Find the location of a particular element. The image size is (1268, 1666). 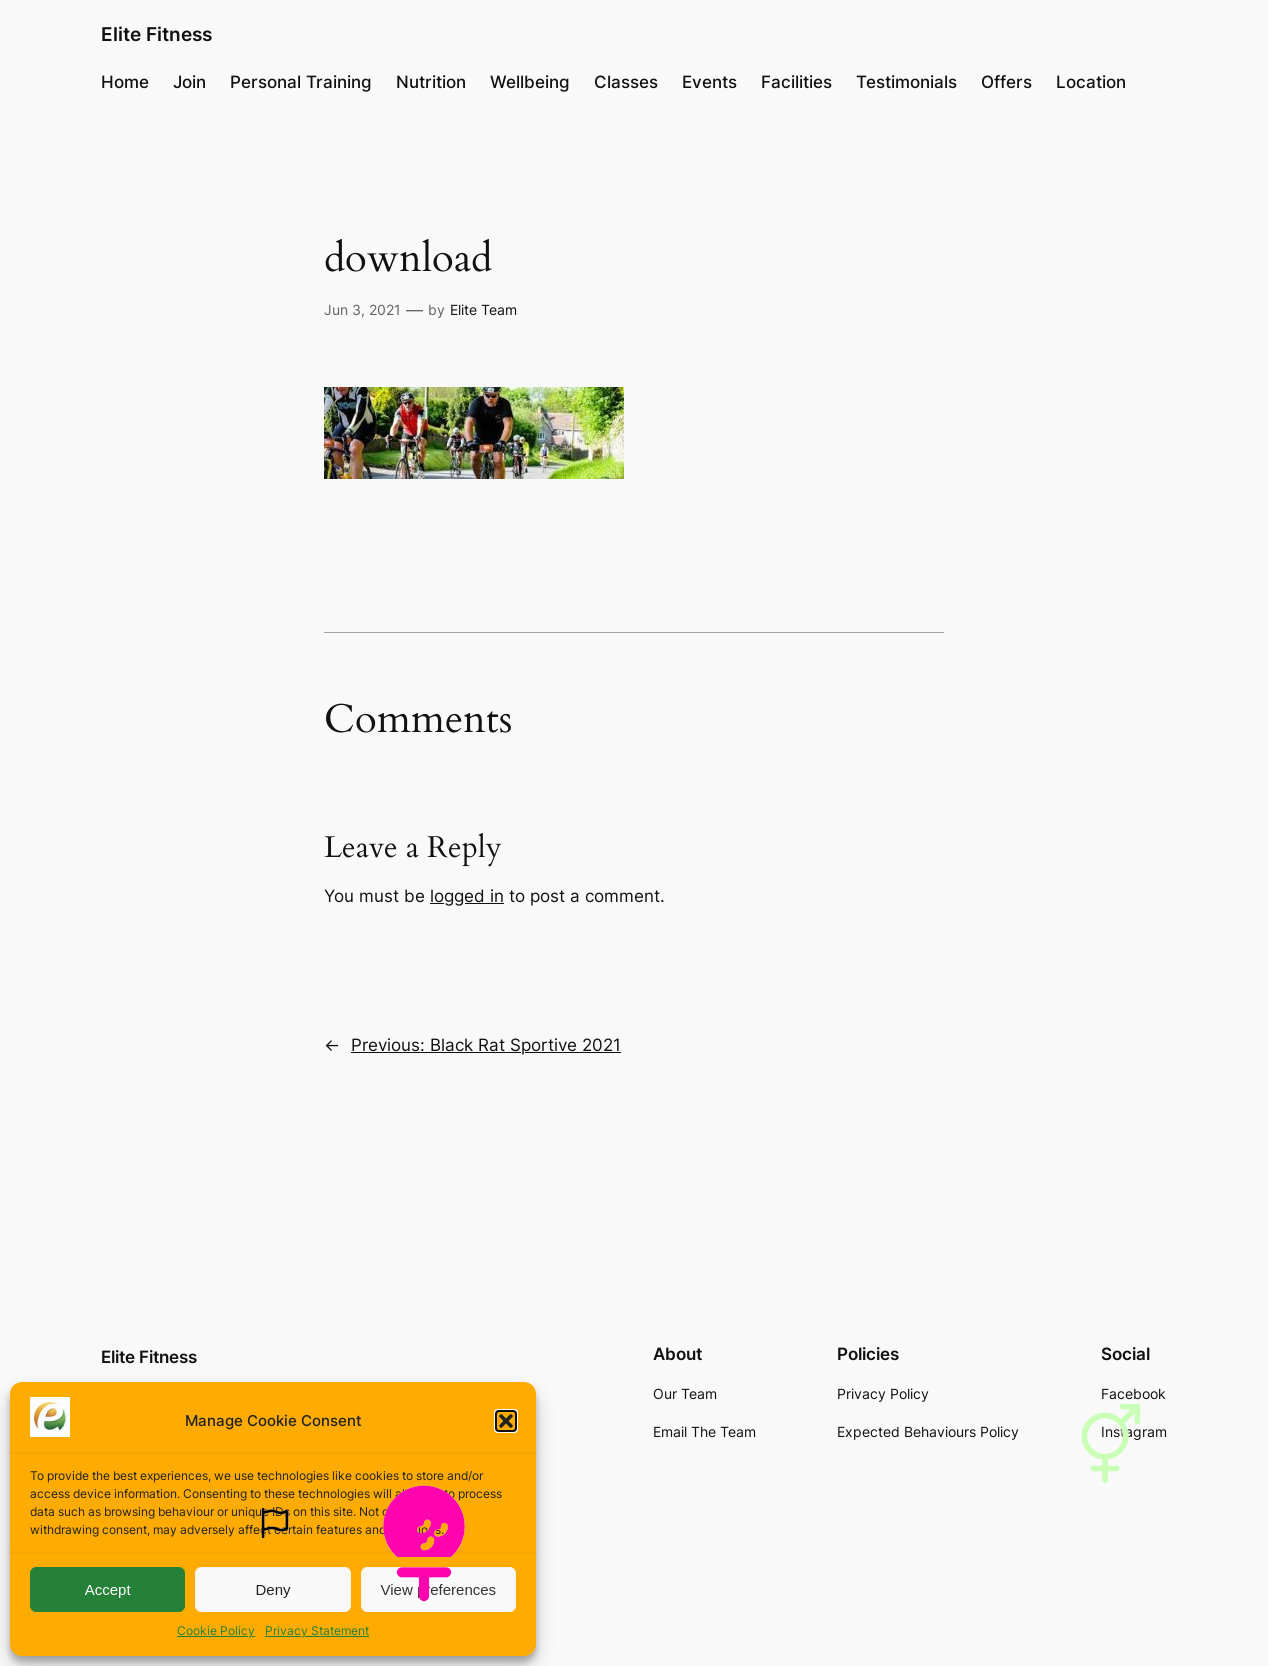

flag or bookmark this item is located at coordinates (275, 1523).